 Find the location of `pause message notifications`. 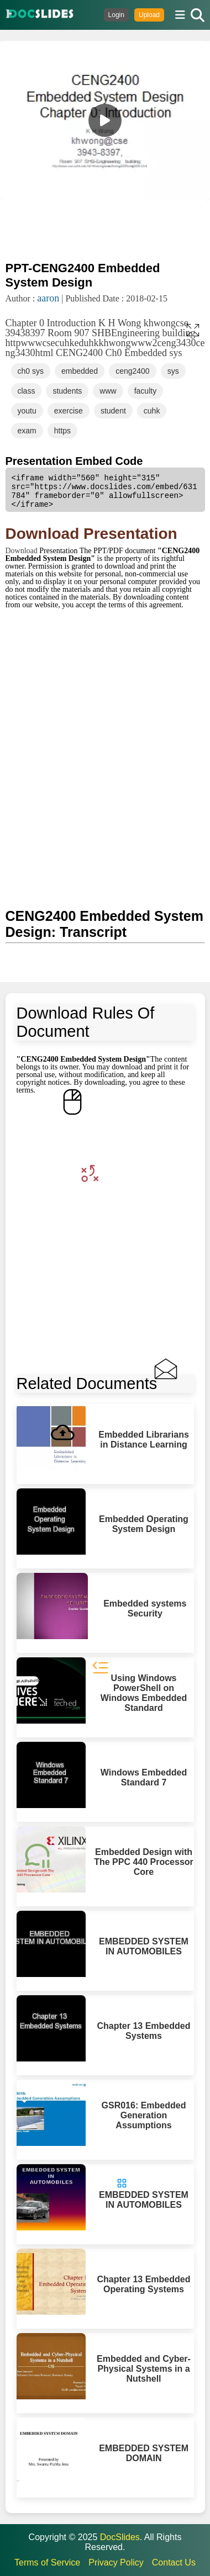

pause message notifications is located at coordinates (37, 1854).